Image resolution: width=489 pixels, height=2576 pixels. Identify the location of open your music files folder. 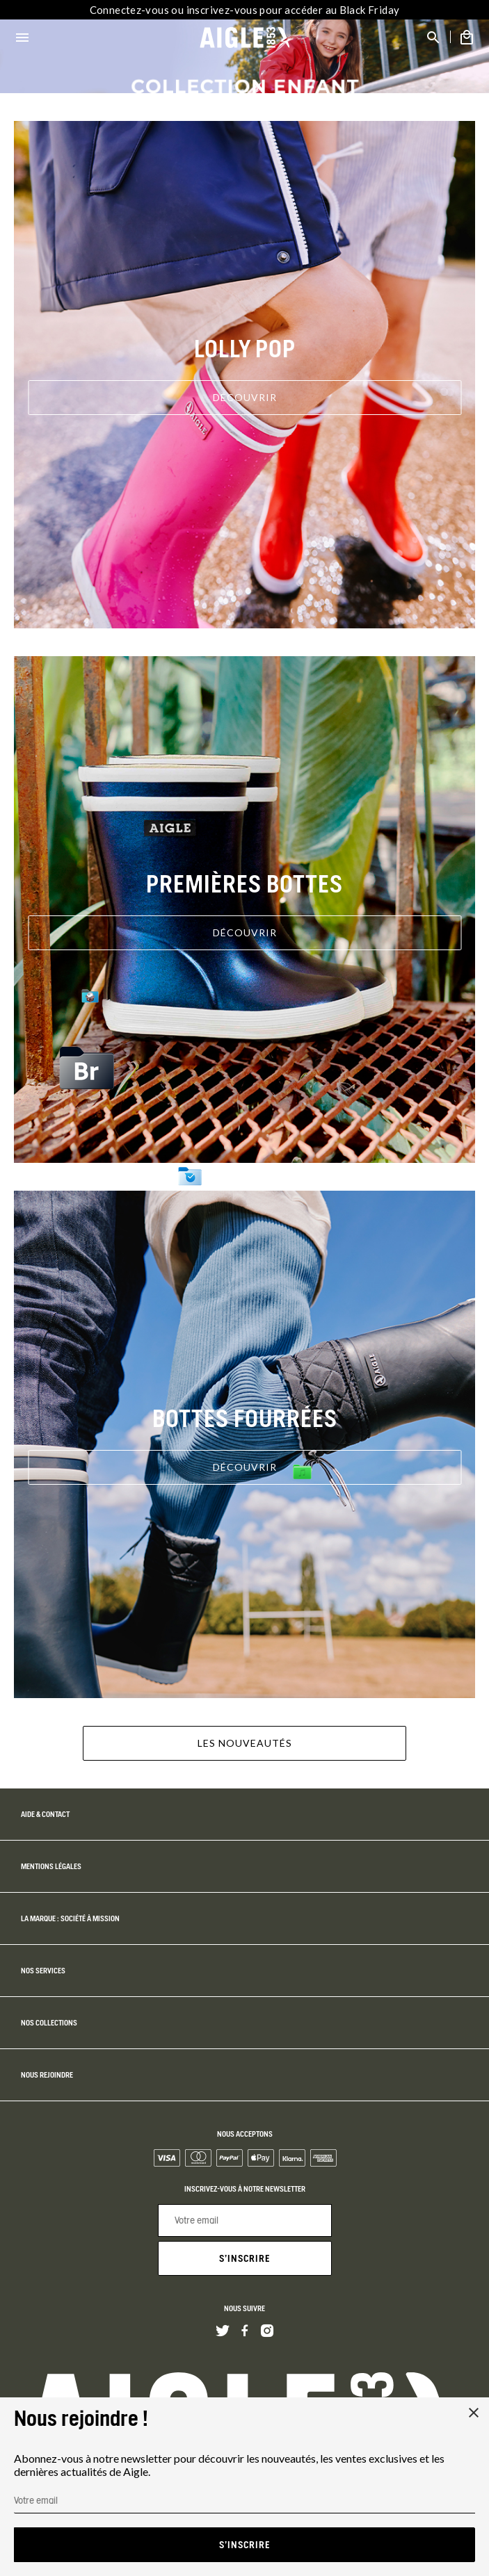
(302, 1472).